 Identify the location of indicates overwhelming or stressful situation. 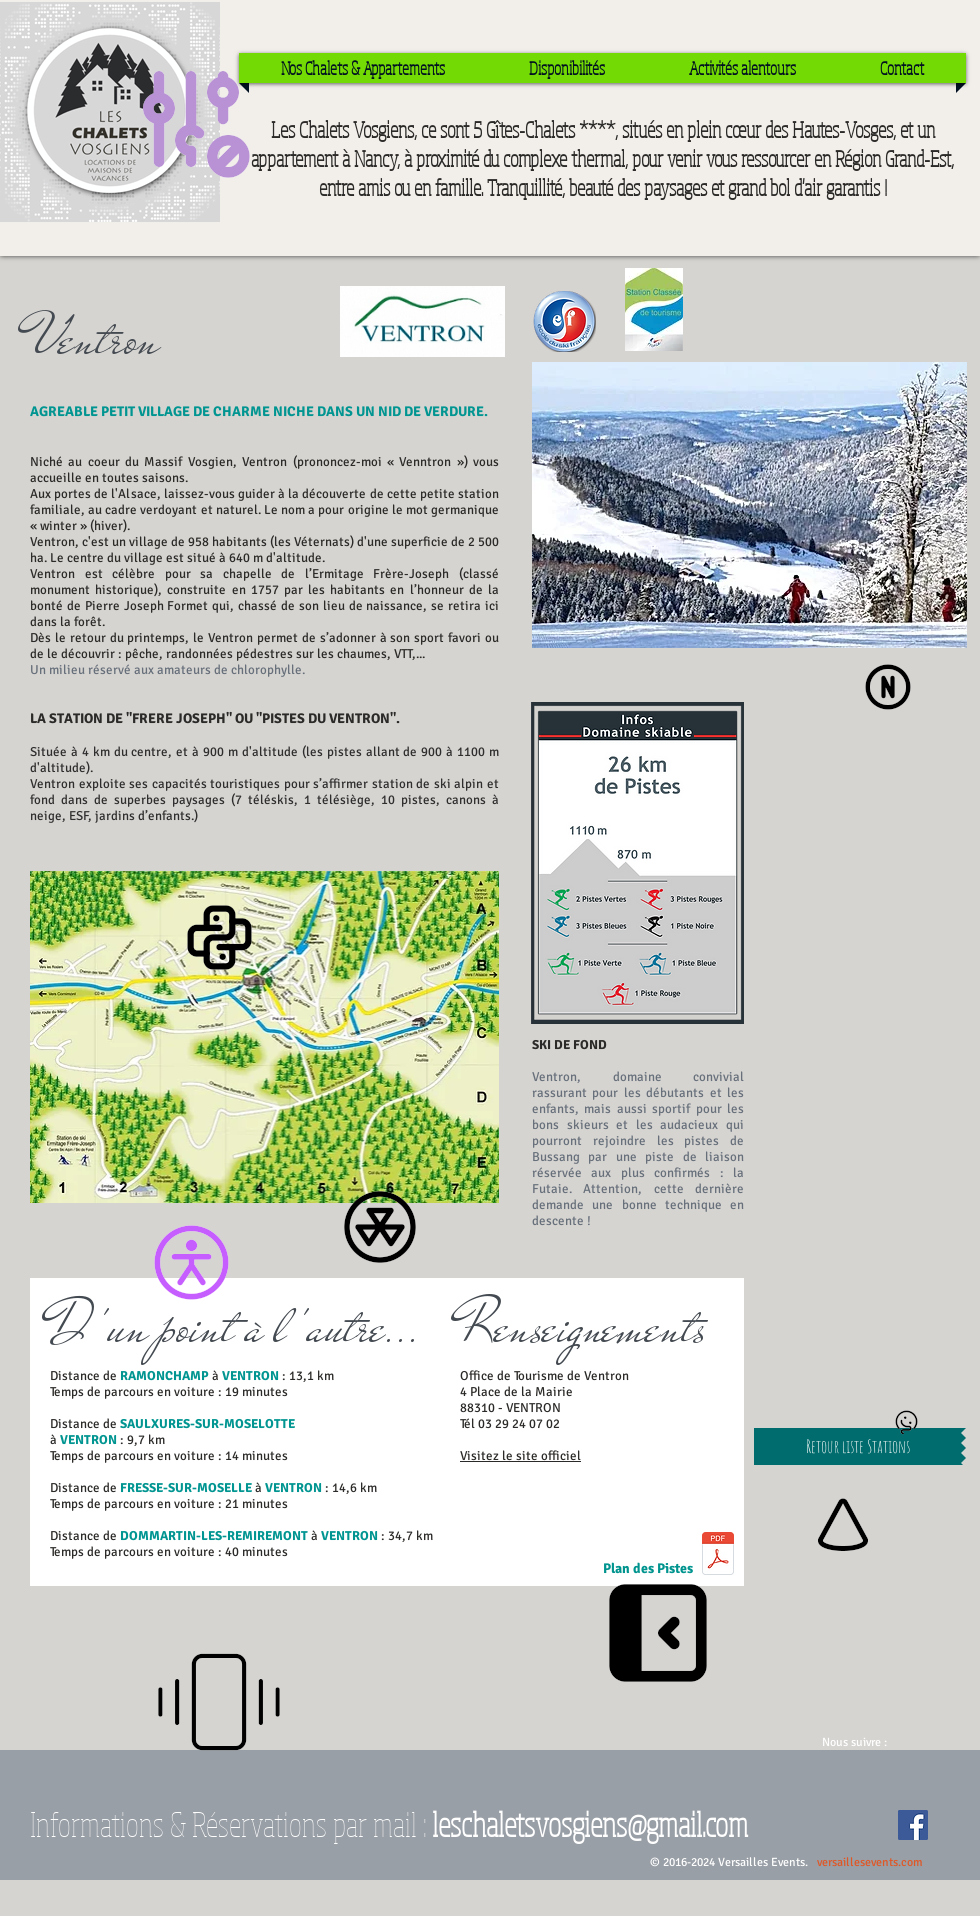
(906, 1421).